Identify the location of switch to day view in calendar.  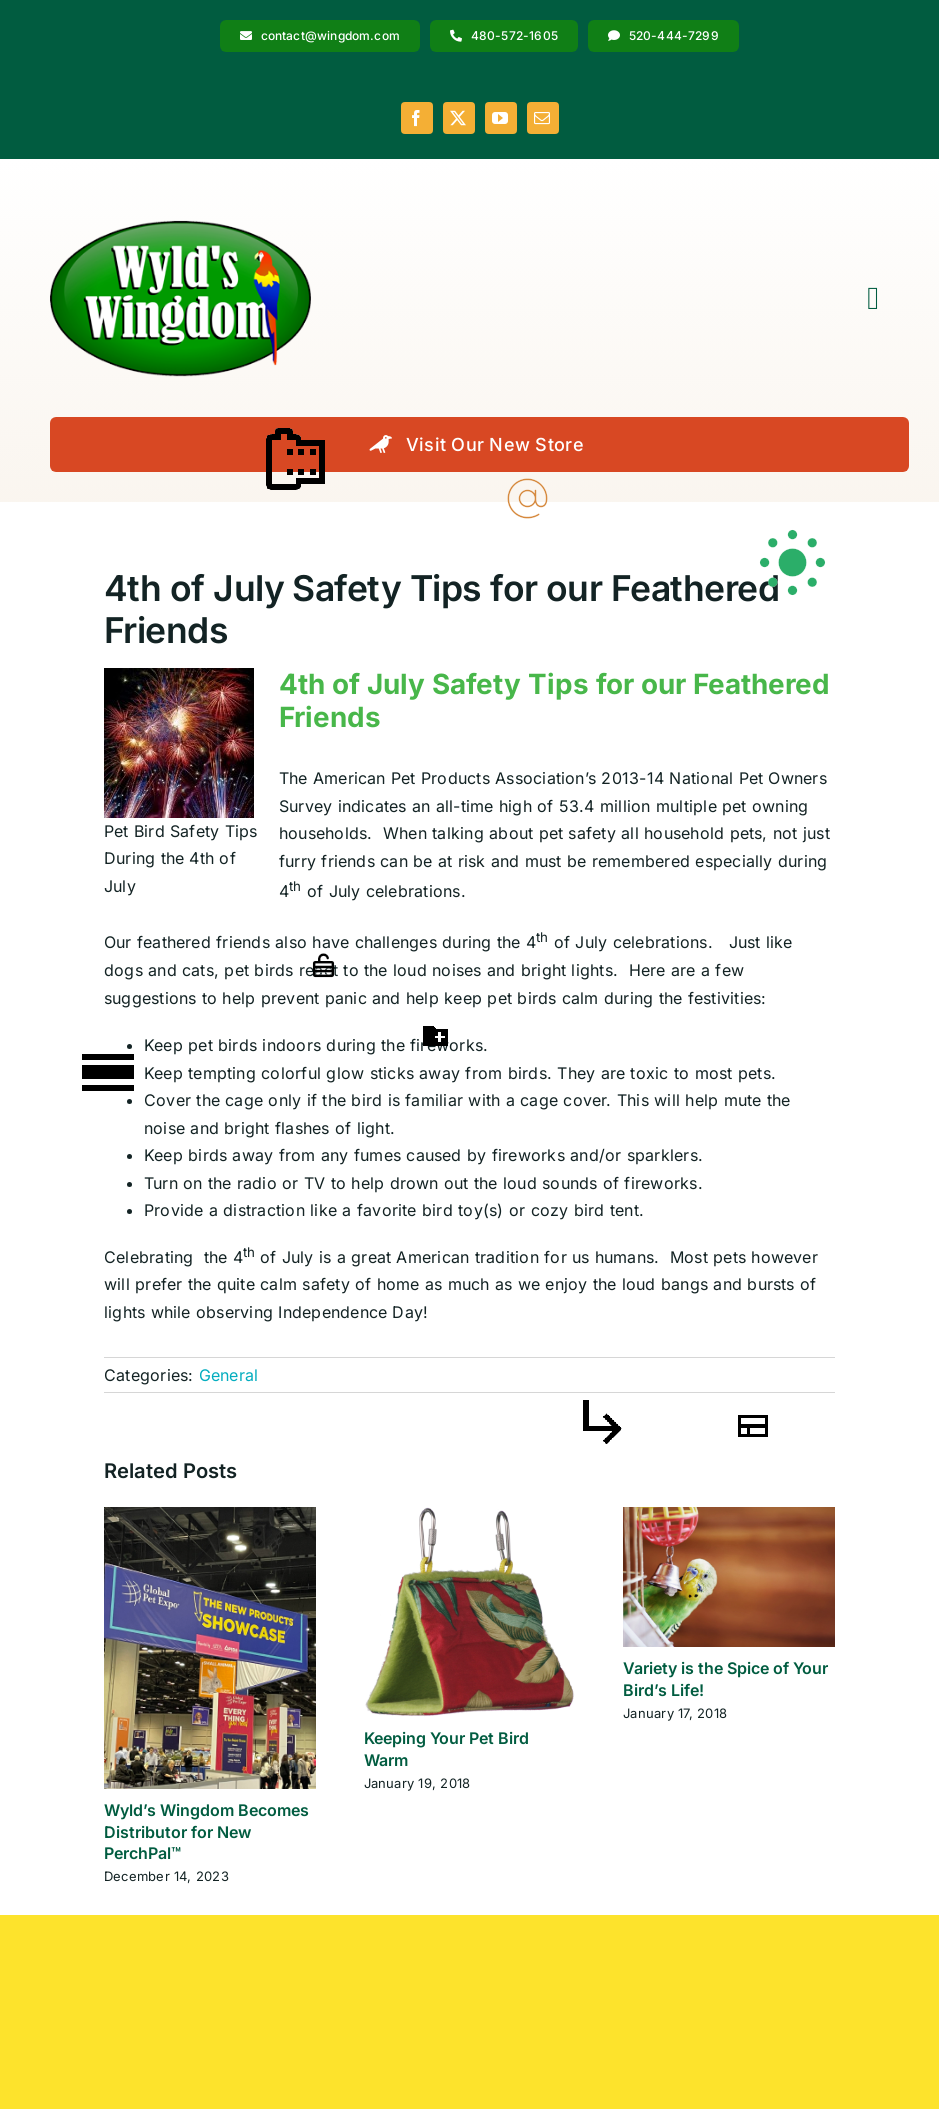
(108, 1071).